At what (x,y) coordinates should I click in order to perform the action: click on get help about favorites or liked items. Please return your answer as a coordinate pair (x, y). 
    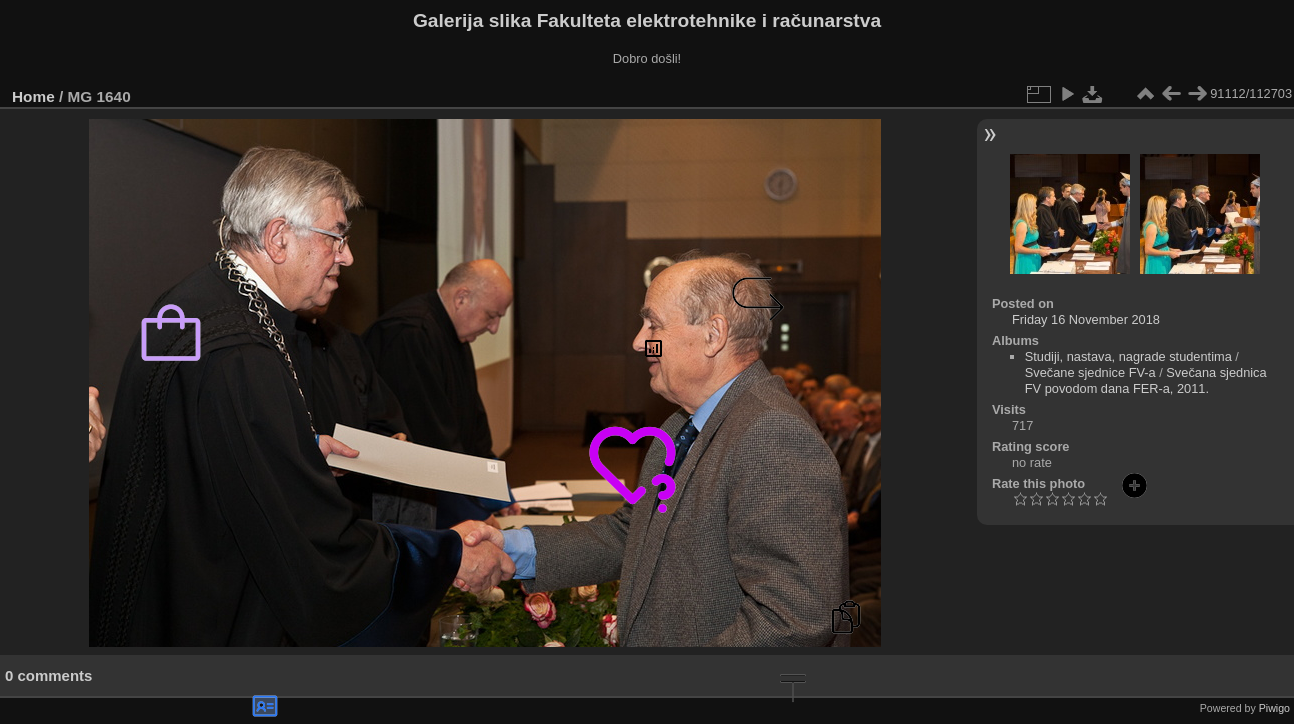
    Looking at the image, I should click on (632, 465).